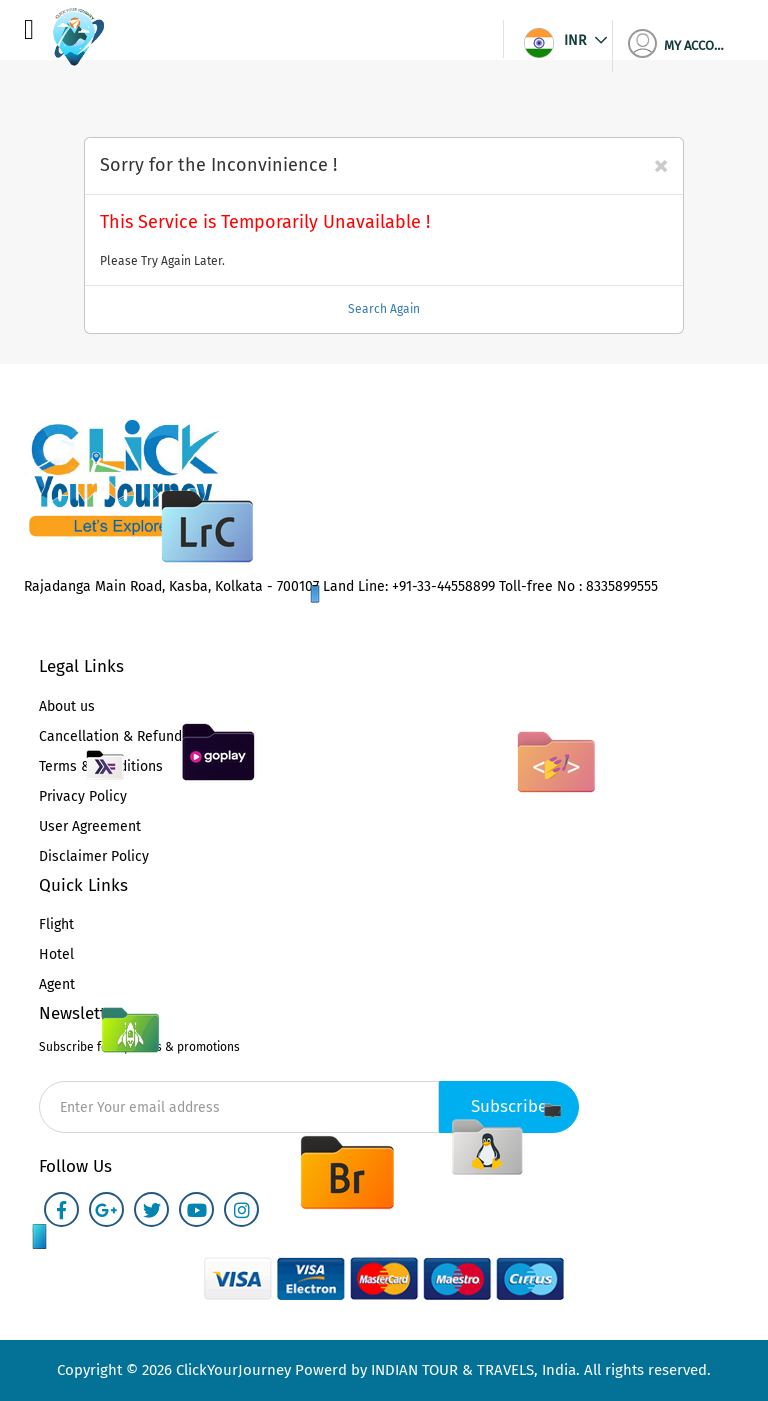  Describe the element at coordinates (218, 754) in the screenshot. I see `open folder containing goplay media files` at that location.